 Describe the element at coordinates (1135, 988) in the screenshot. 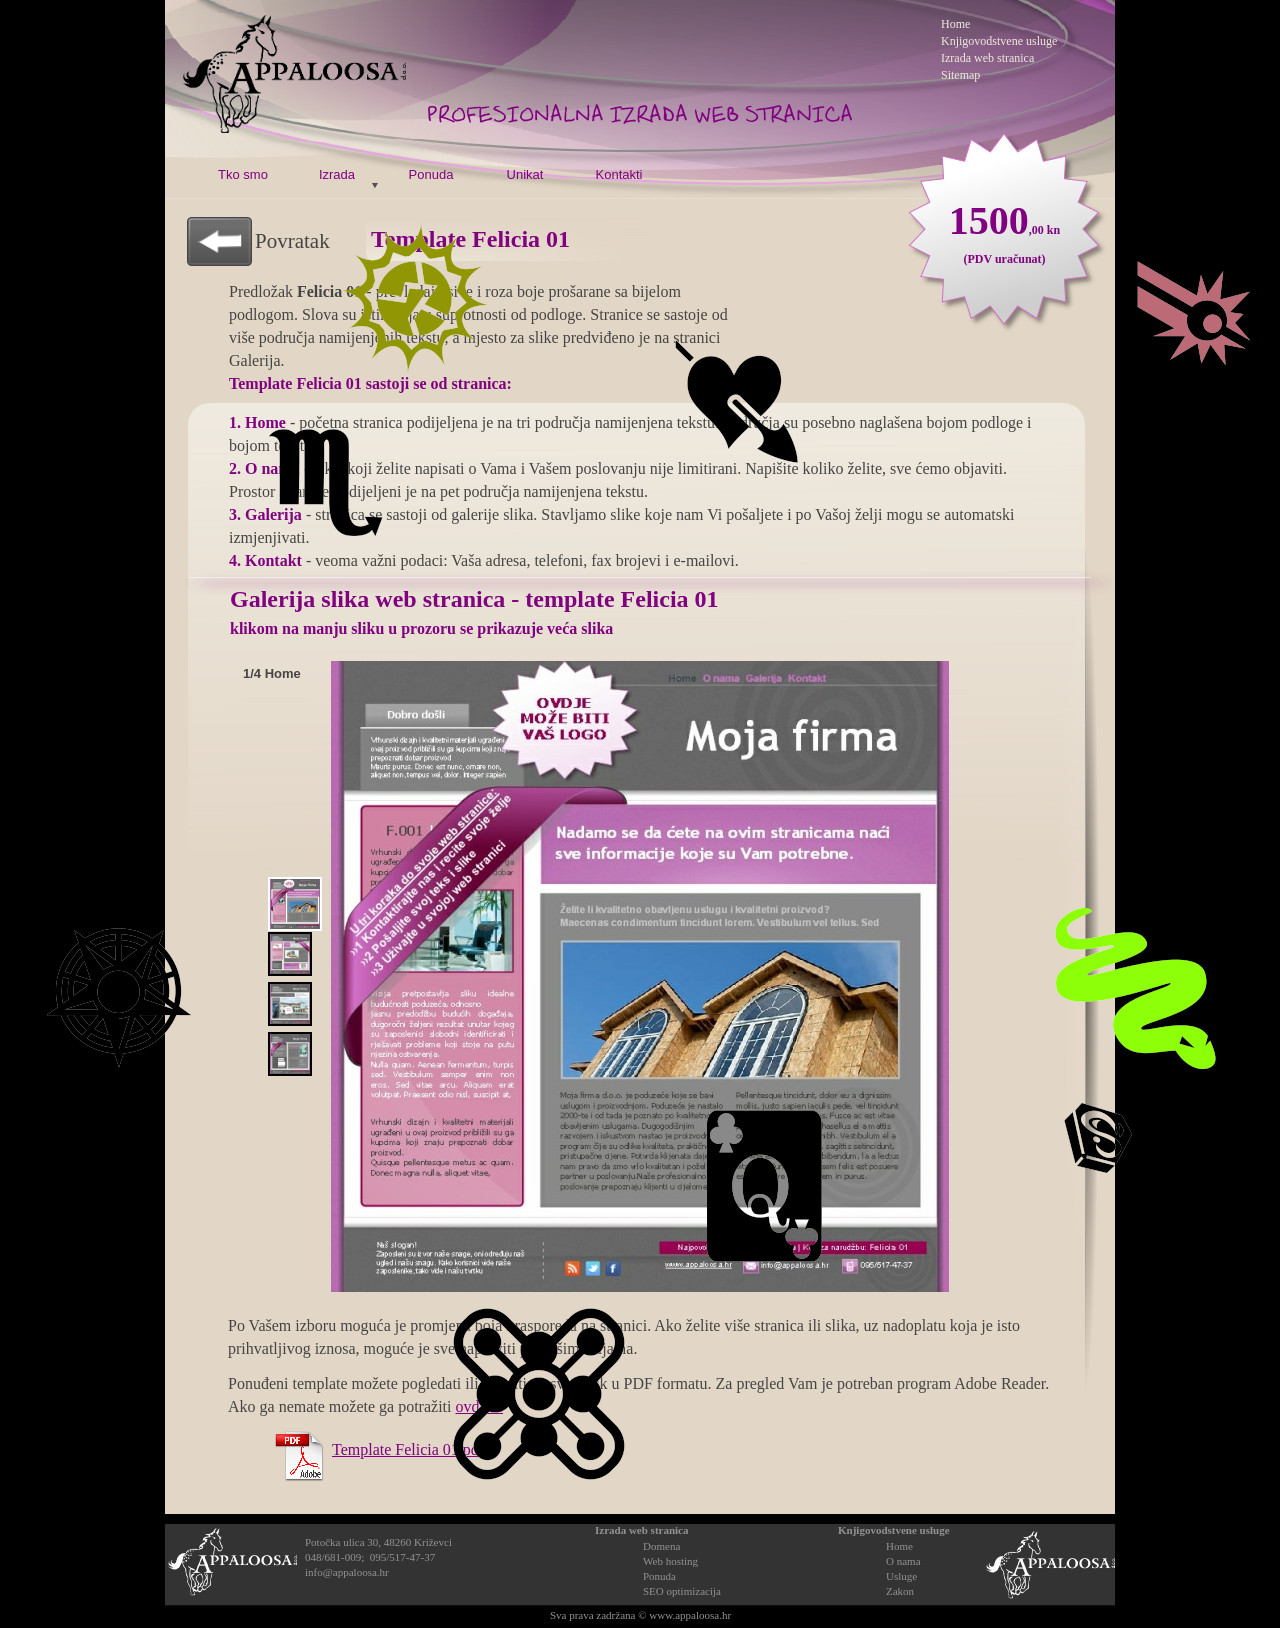

I see `select sand snake creature or enemy type` at that location.